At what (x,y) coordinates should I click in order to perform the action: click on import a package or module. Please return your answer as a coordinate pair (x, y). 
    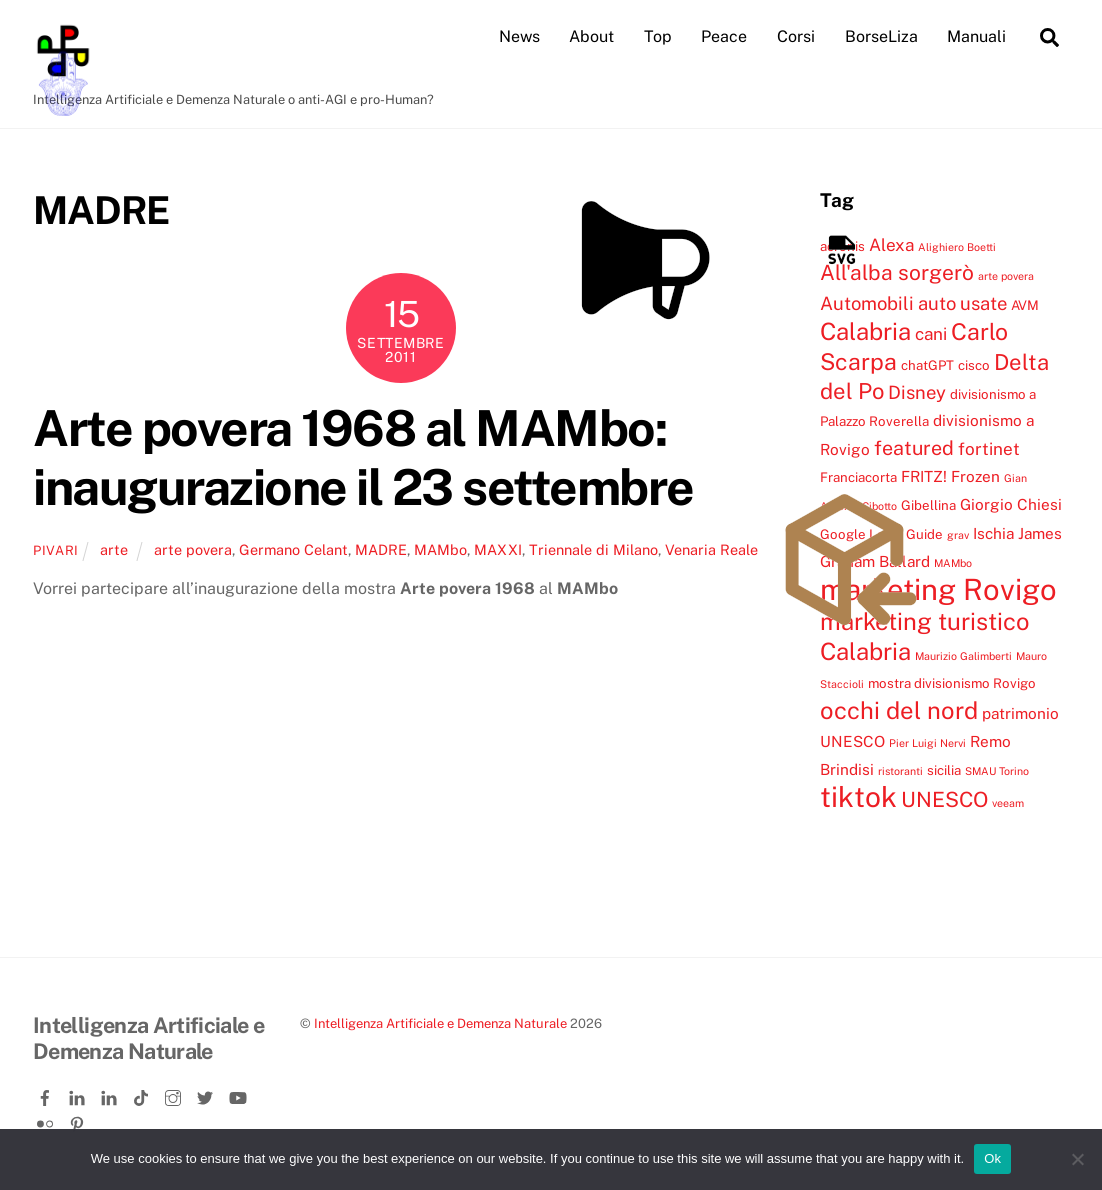
    Looking at the image, I should click on (844, 559).